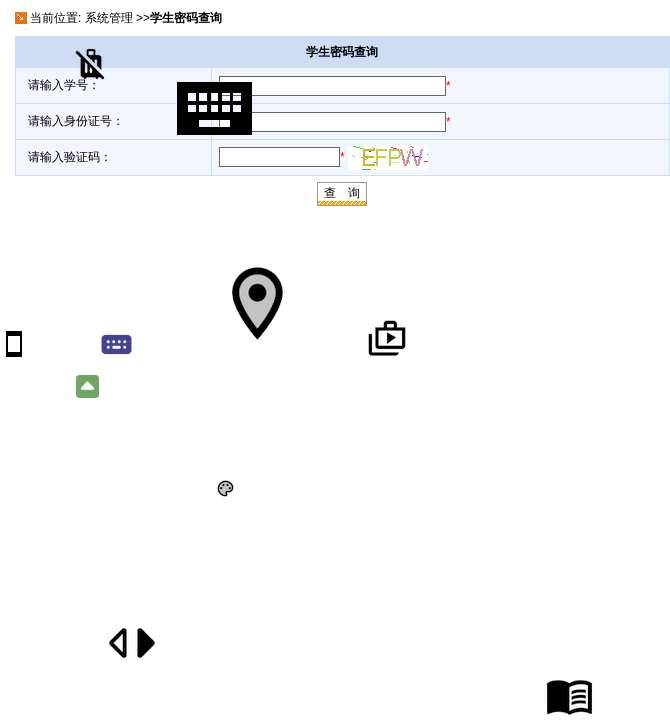 Image resolution: width=670 pixels, height=720 pixels. I want to click on no luggage allowed, so click(91, 64).